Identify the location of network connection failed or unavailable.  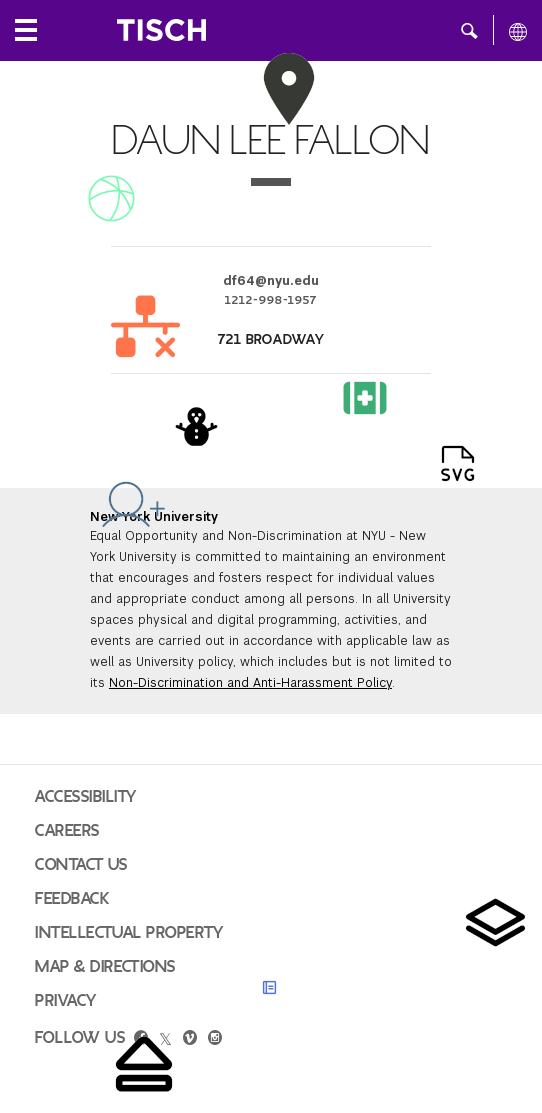
(145, 327).